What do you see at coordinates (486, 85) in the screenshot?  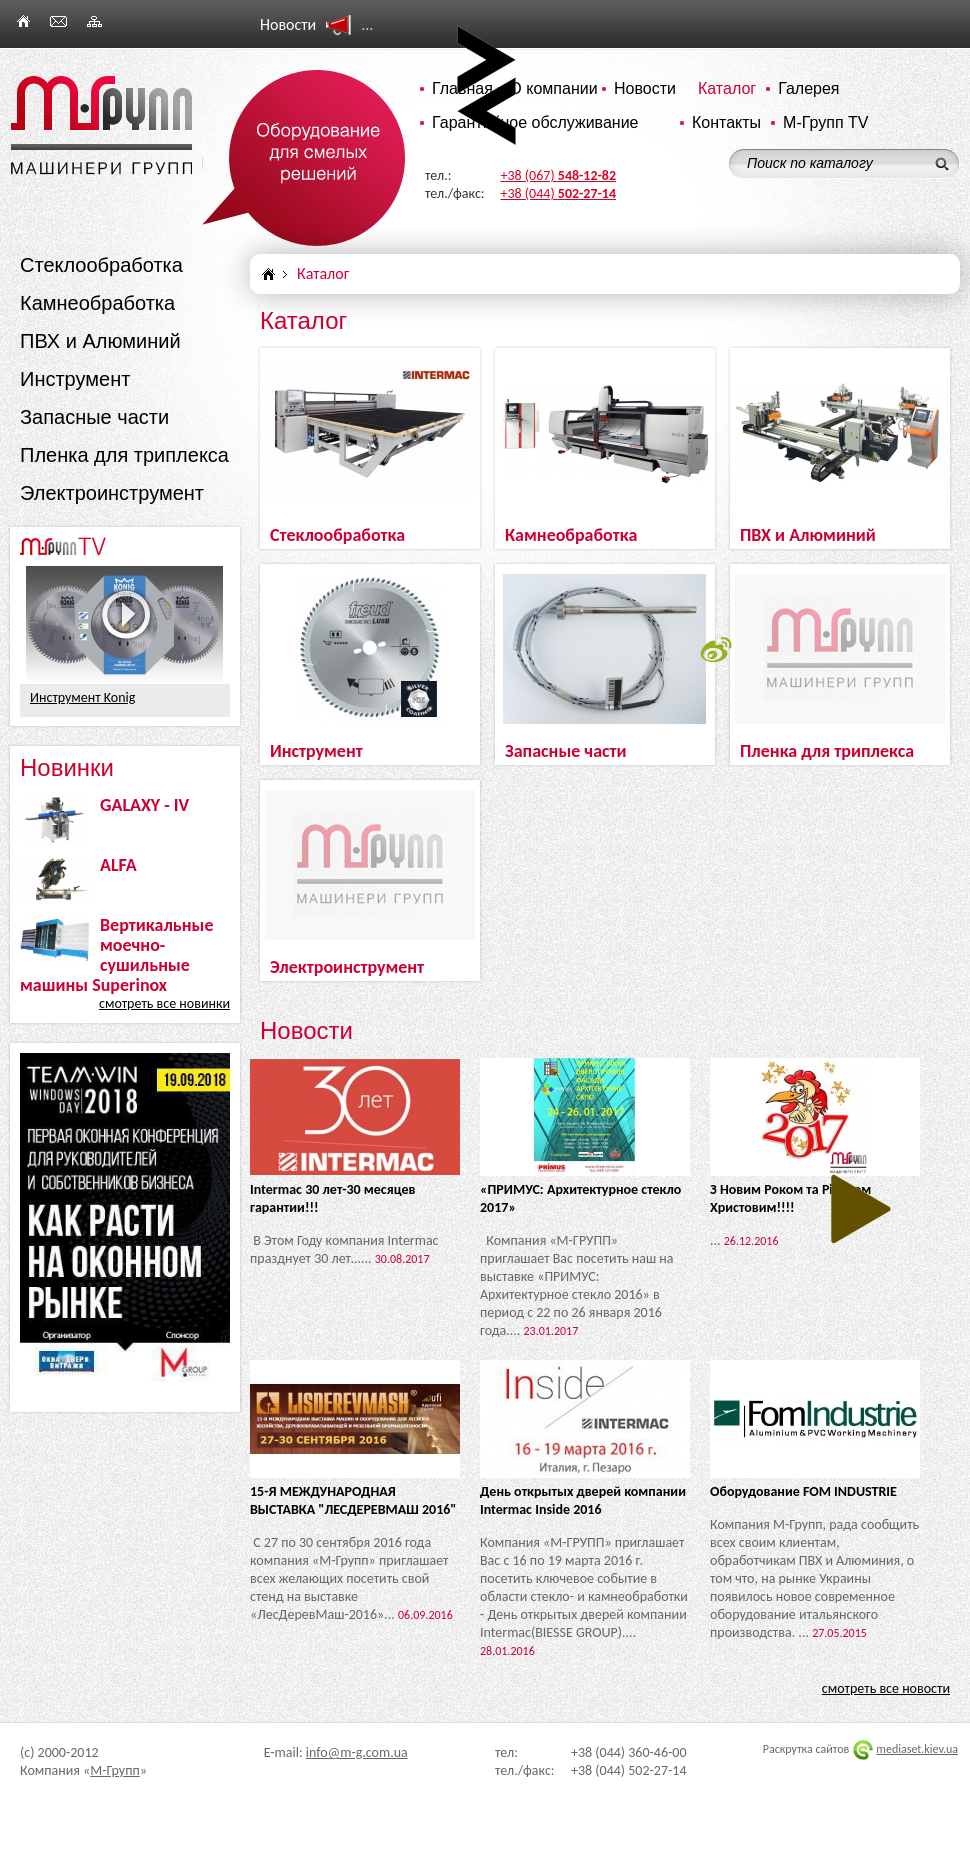 I see `playcanvas game engine logo` at bounding box center [486, 85].